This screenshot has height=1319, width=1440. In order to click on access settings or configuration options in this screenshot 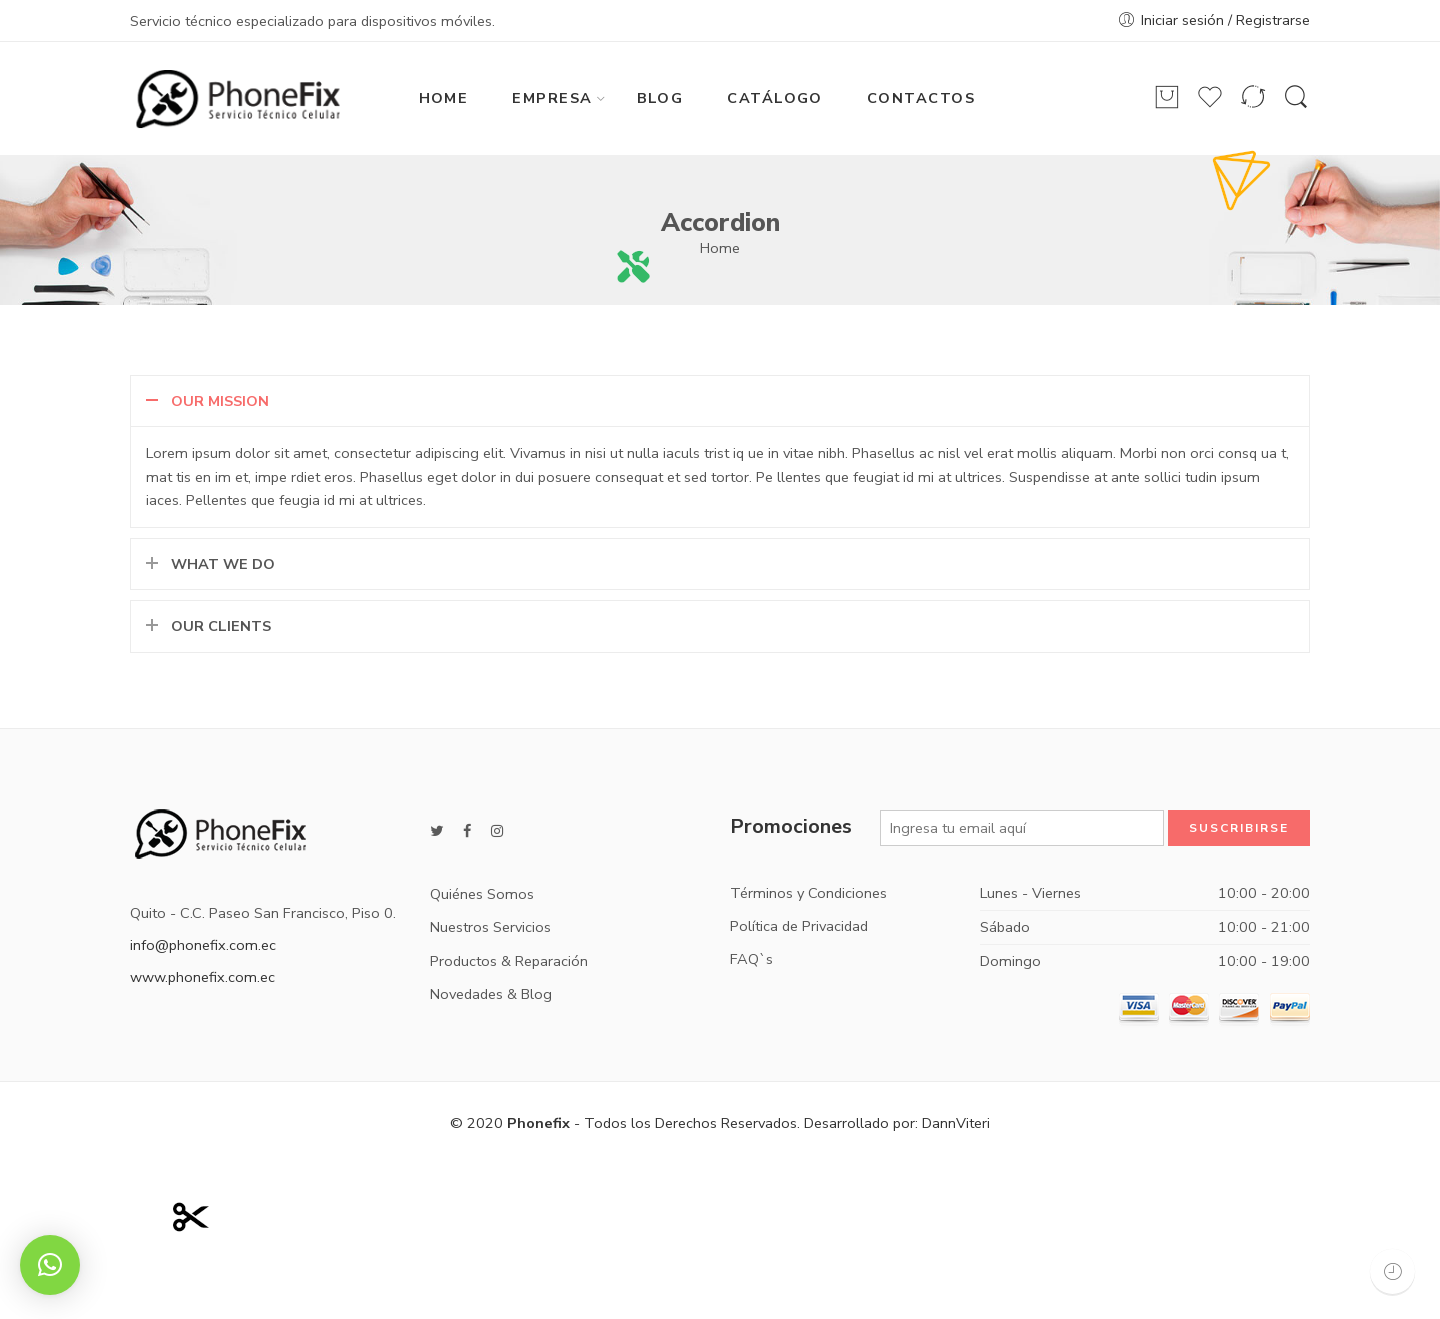, I will do `click(633, 266)`.